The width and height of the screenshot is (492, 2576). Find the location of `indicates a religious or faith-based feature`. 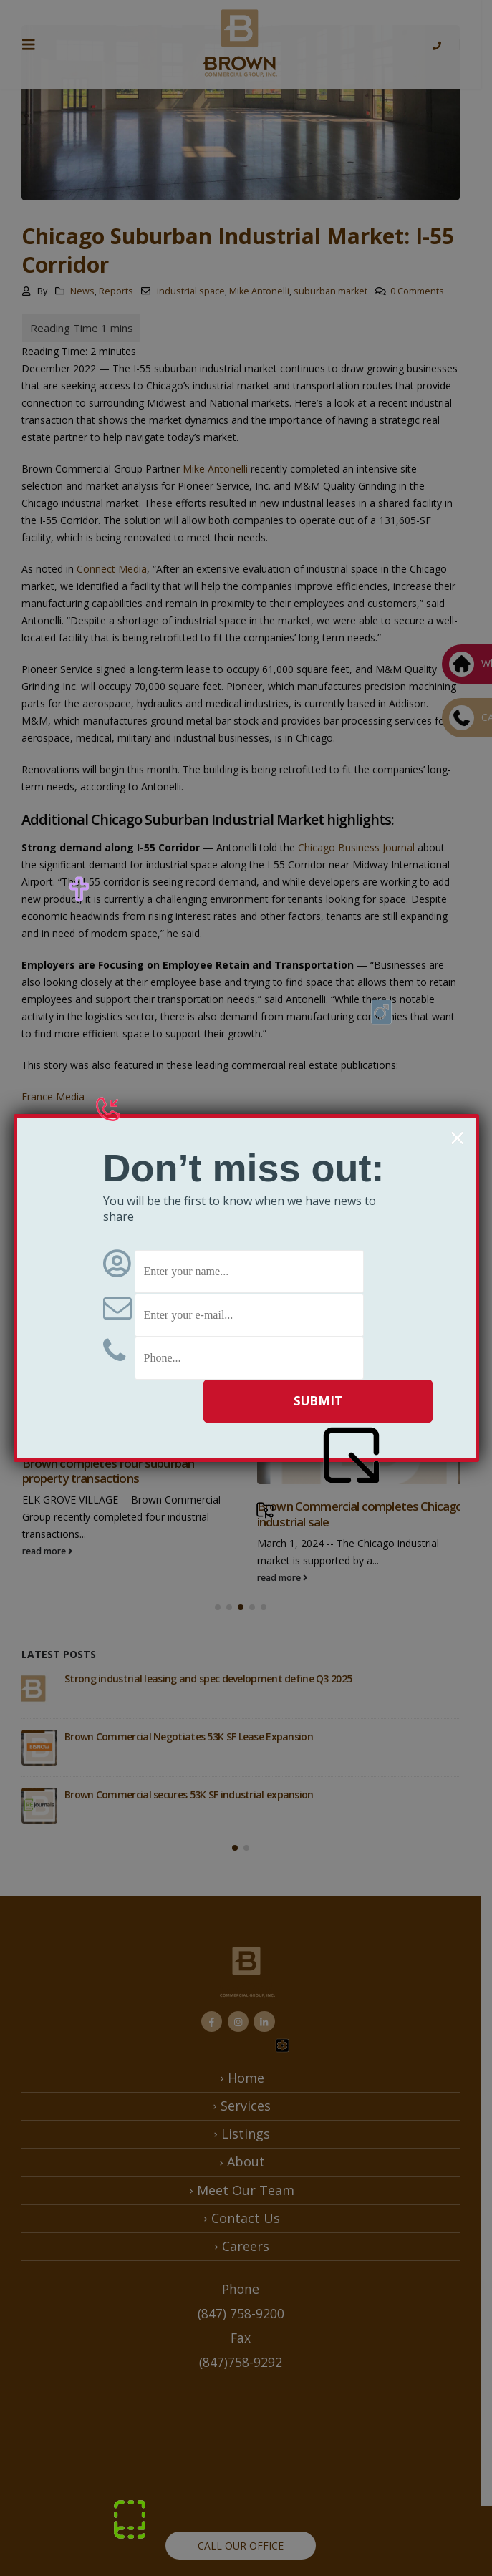

indicates a religious or faith-based feature is located at coordinates (79, 888).